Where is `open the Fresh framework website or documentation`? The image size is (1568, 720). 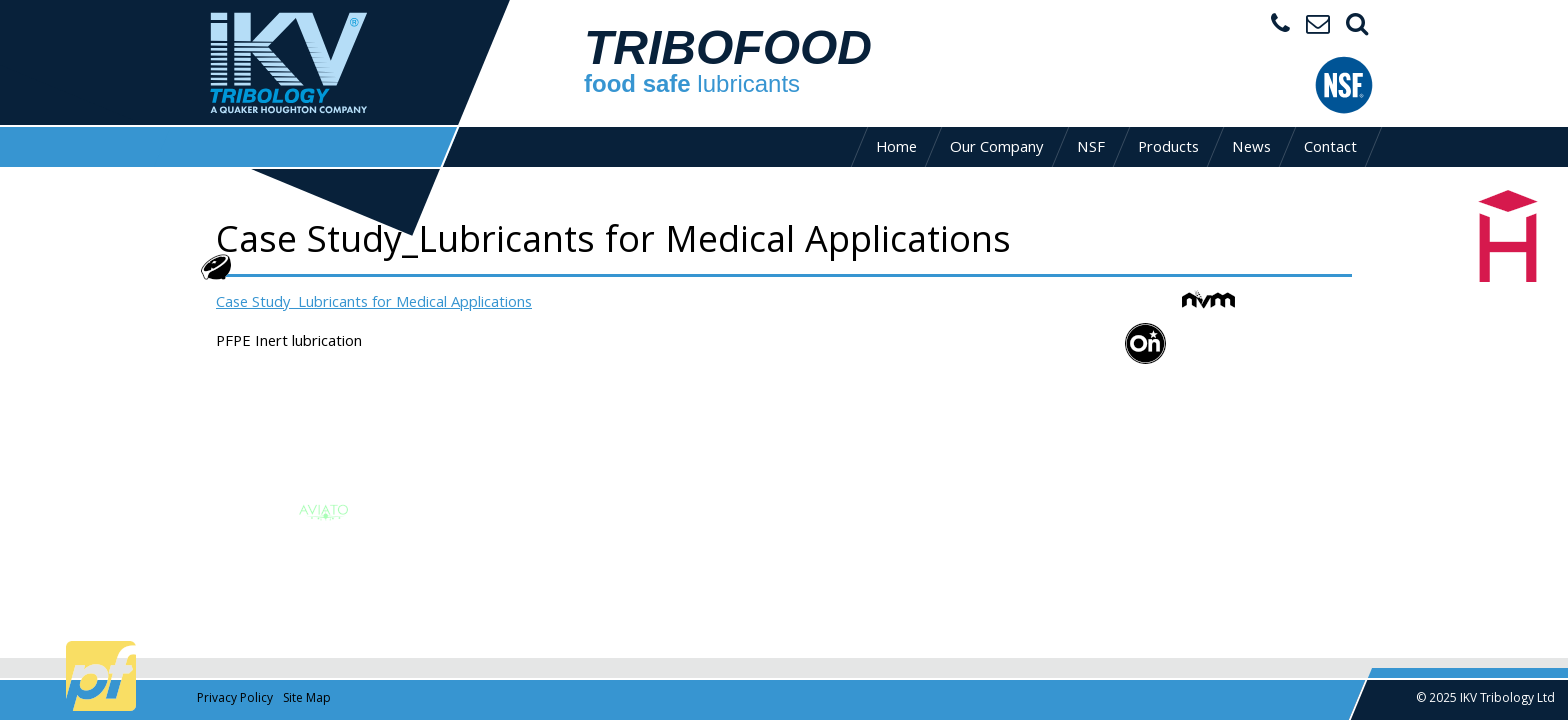
open the Fresh framework website or documentation is located at coordinates (216, 267).